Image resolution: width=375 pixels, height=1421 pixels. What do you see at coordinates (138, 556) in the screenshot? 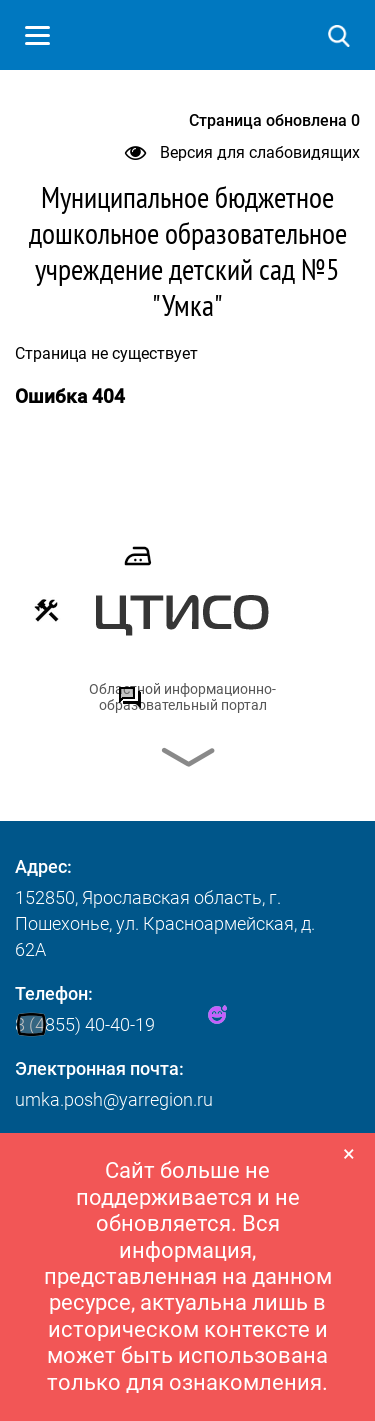
I see `iron clothing or fabric items` at bounding box center [138, 556].